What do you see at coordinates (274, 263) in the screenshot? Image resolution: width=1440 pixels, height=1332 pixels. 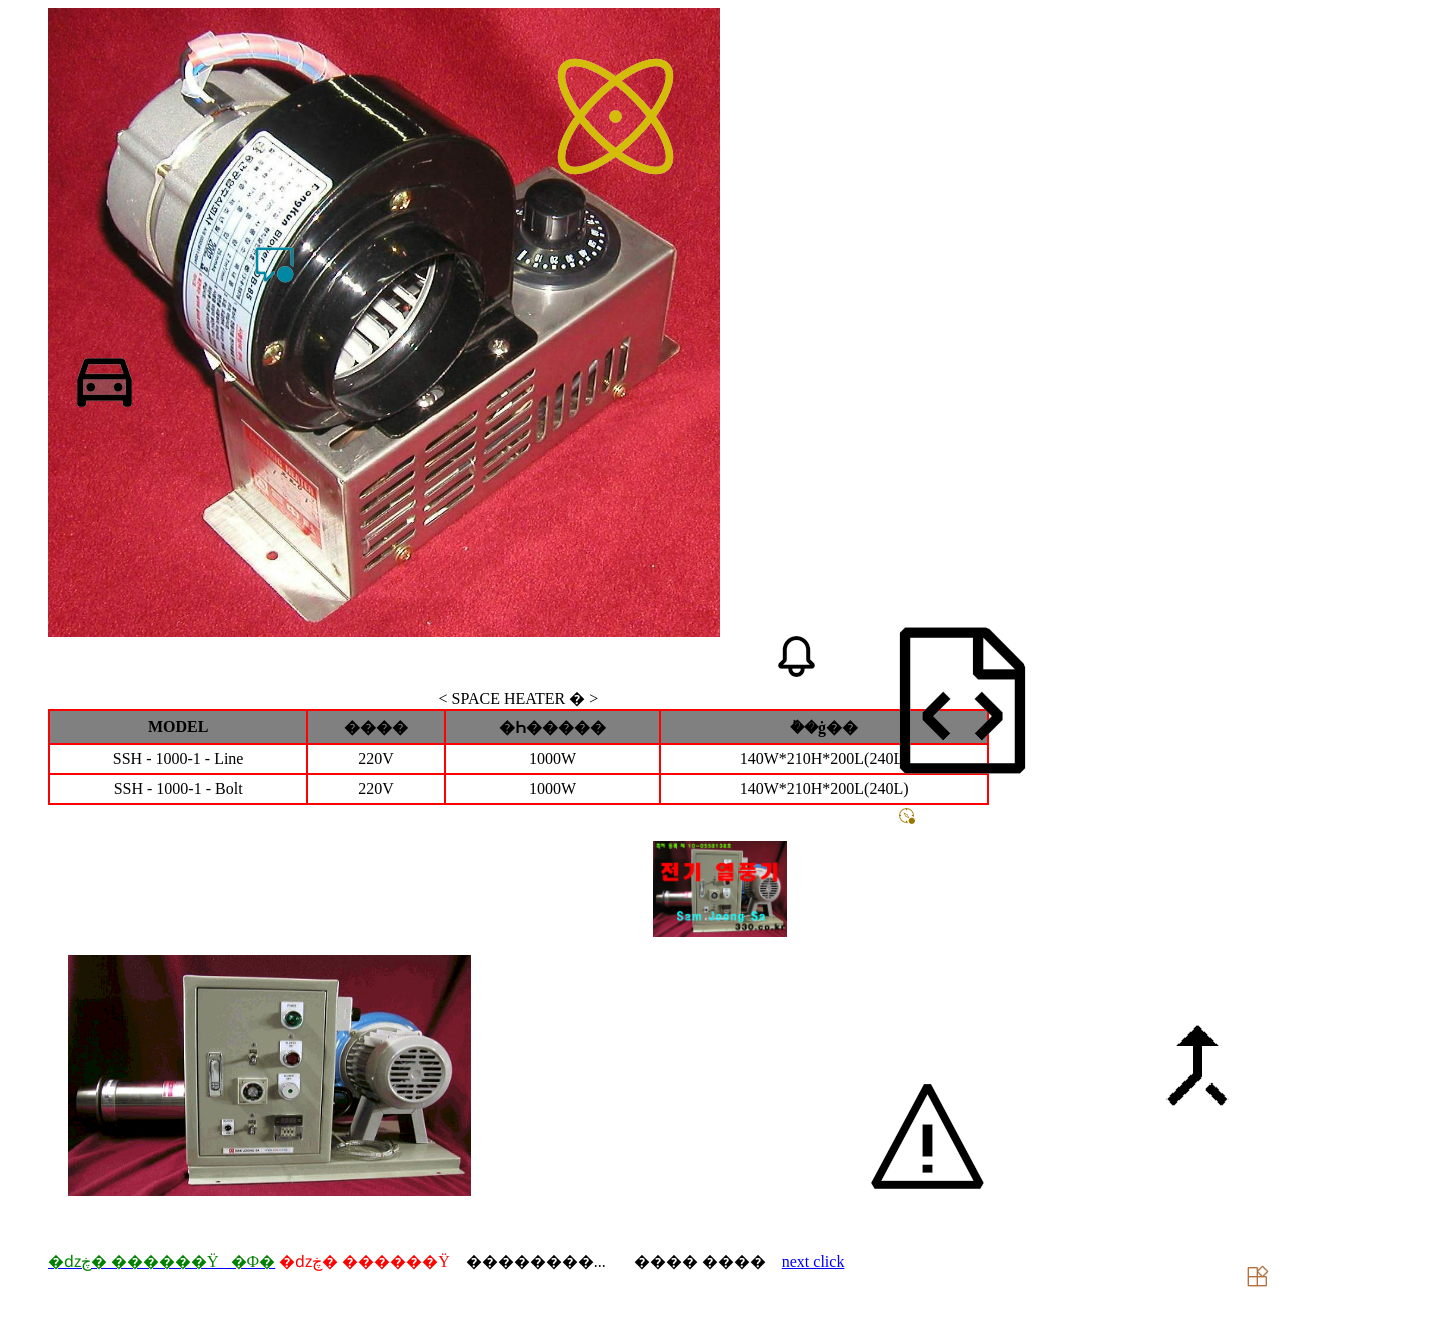 I see `view unresolved comments` at bounding box center [274, 263].